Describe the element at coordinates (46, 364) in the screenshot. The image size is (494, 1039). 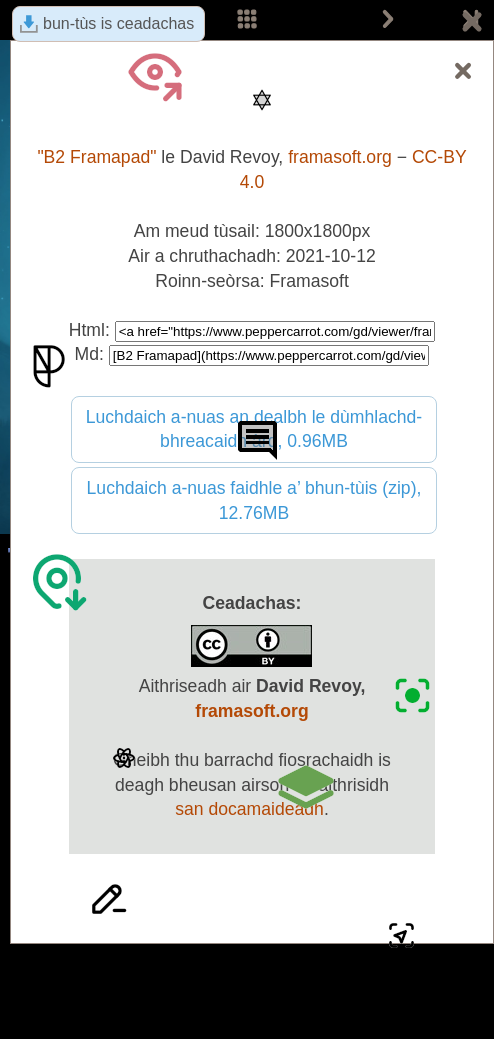
I see `phosphor icons logo` at that location.